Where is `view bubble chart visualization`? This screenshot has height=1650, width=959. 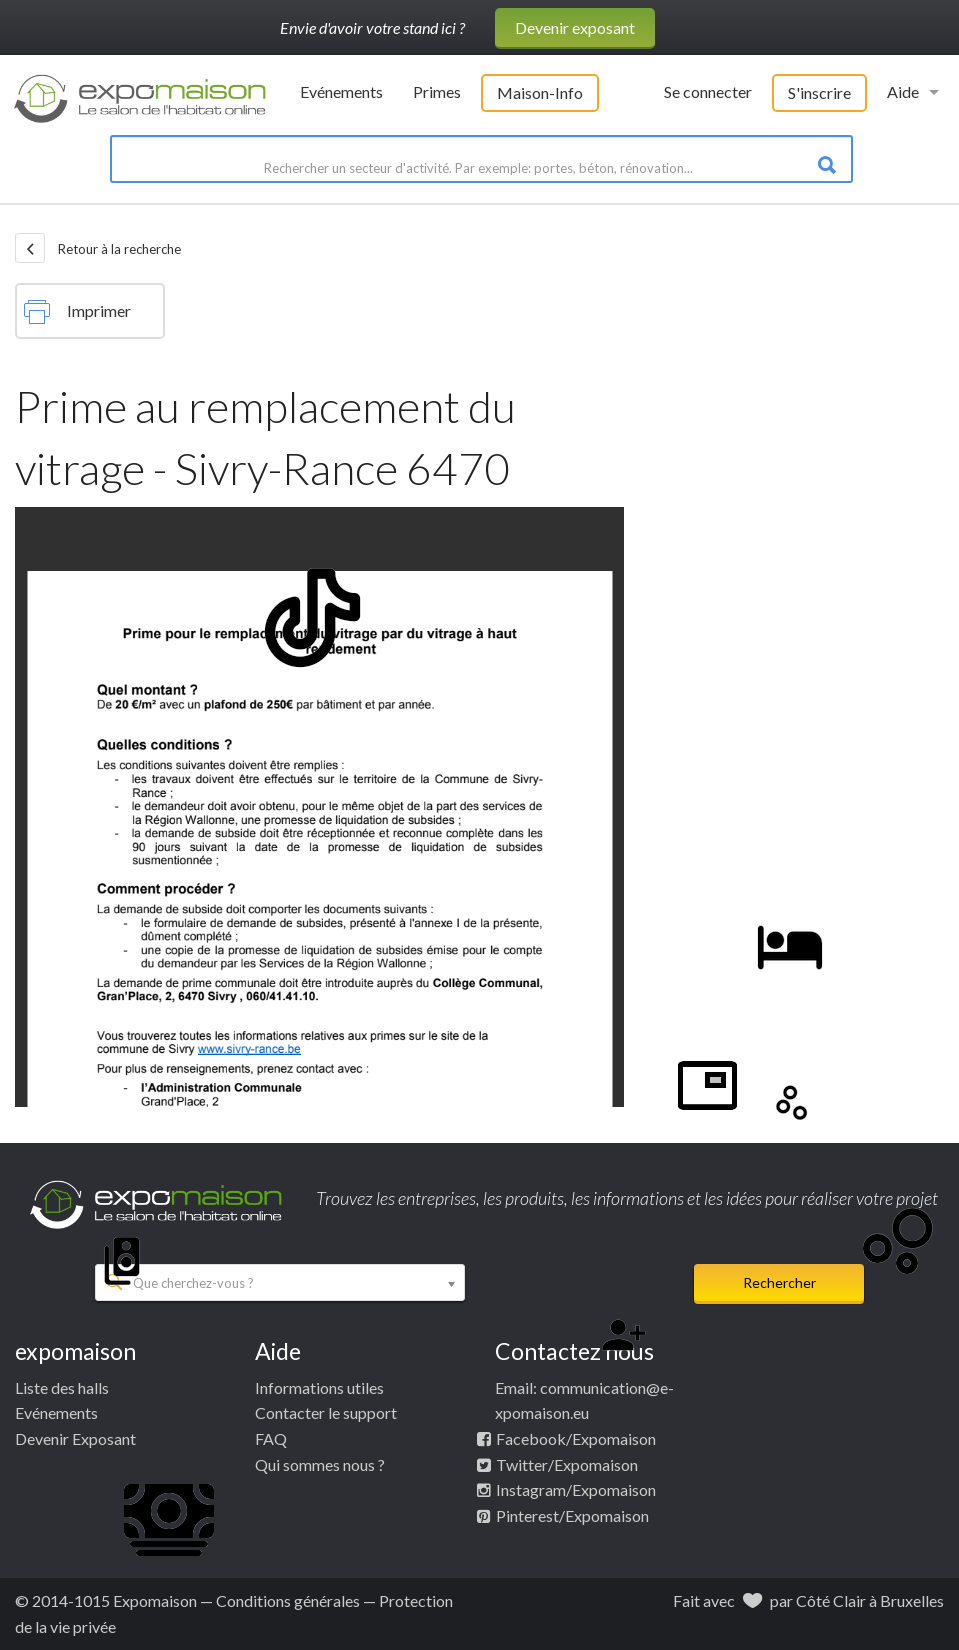
view bubble chart visualization is located at coordinates (896, 1241).